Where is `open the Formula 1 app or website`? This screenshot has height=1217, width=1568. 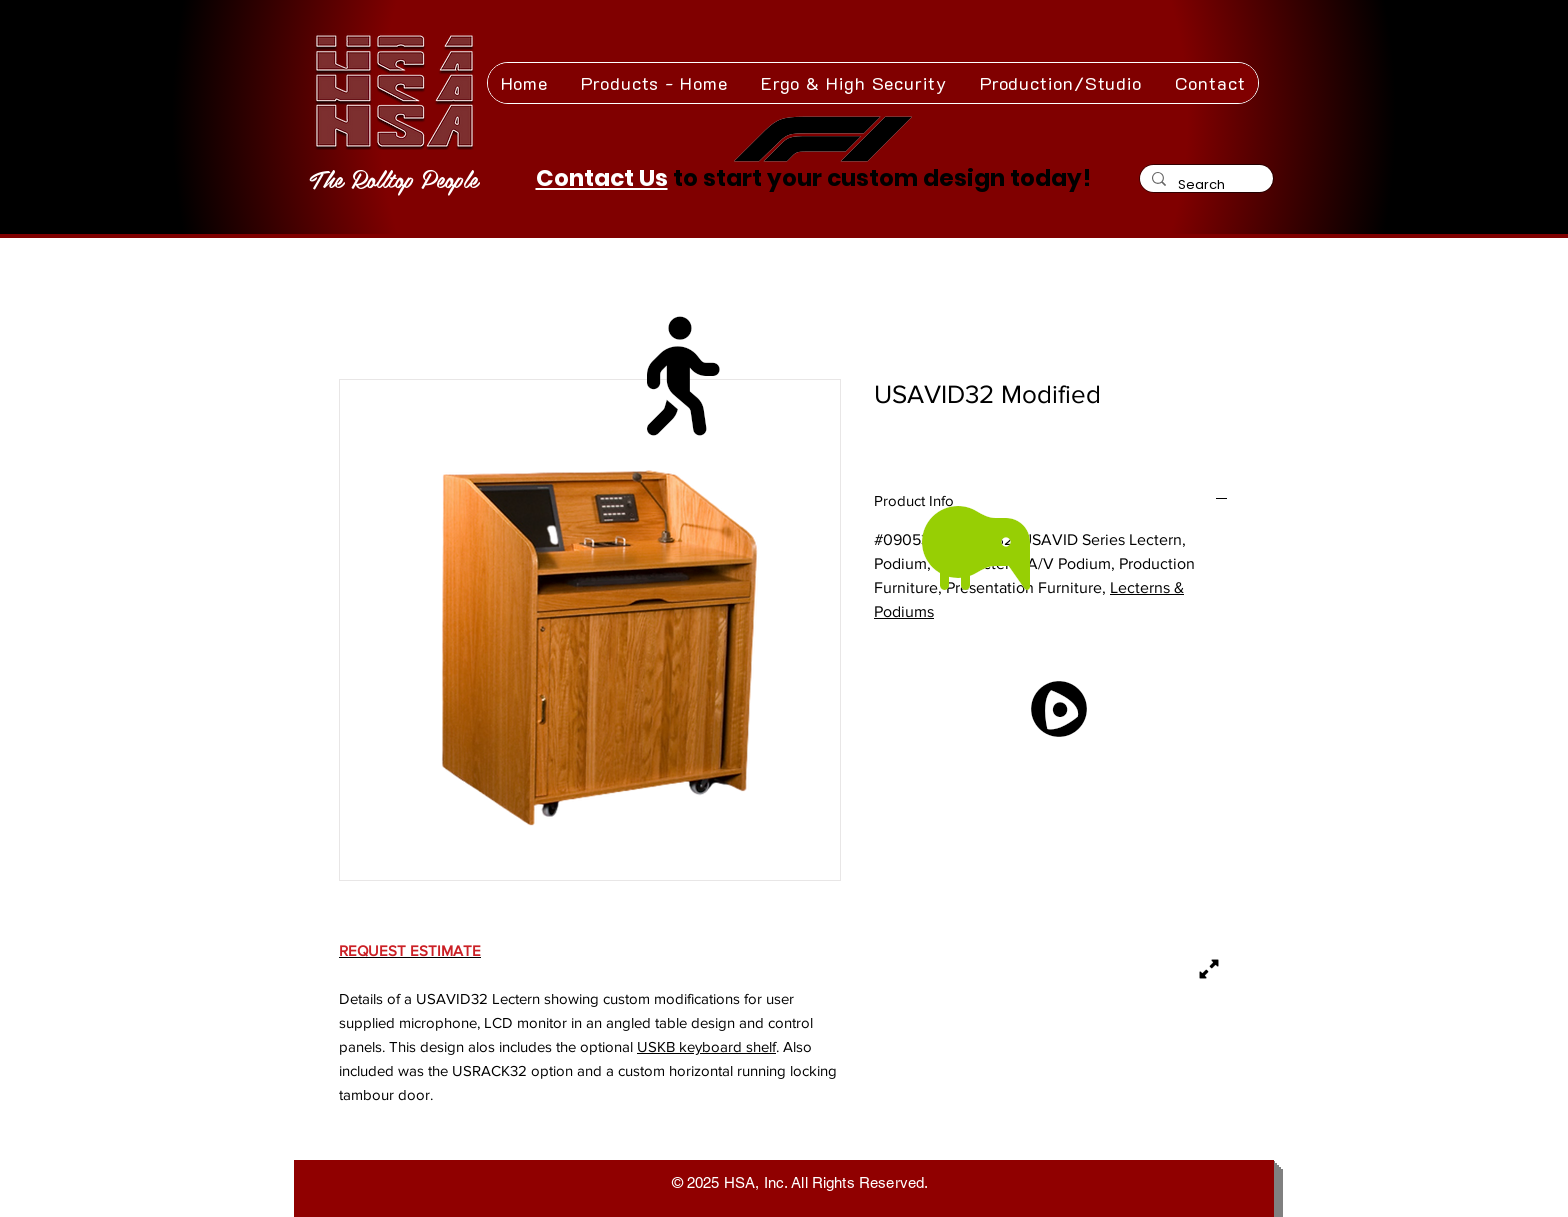
open the Formula 1 app or website is located at coordinates (823, 139).